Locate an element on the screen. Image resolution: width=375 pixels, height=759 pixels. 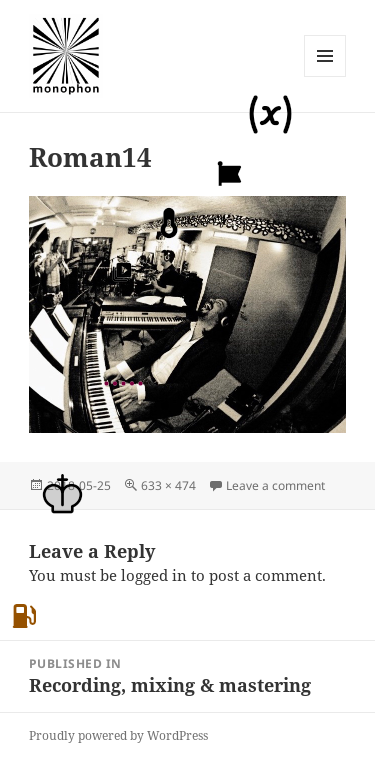
access your video library is located at coordinates (122, 272).